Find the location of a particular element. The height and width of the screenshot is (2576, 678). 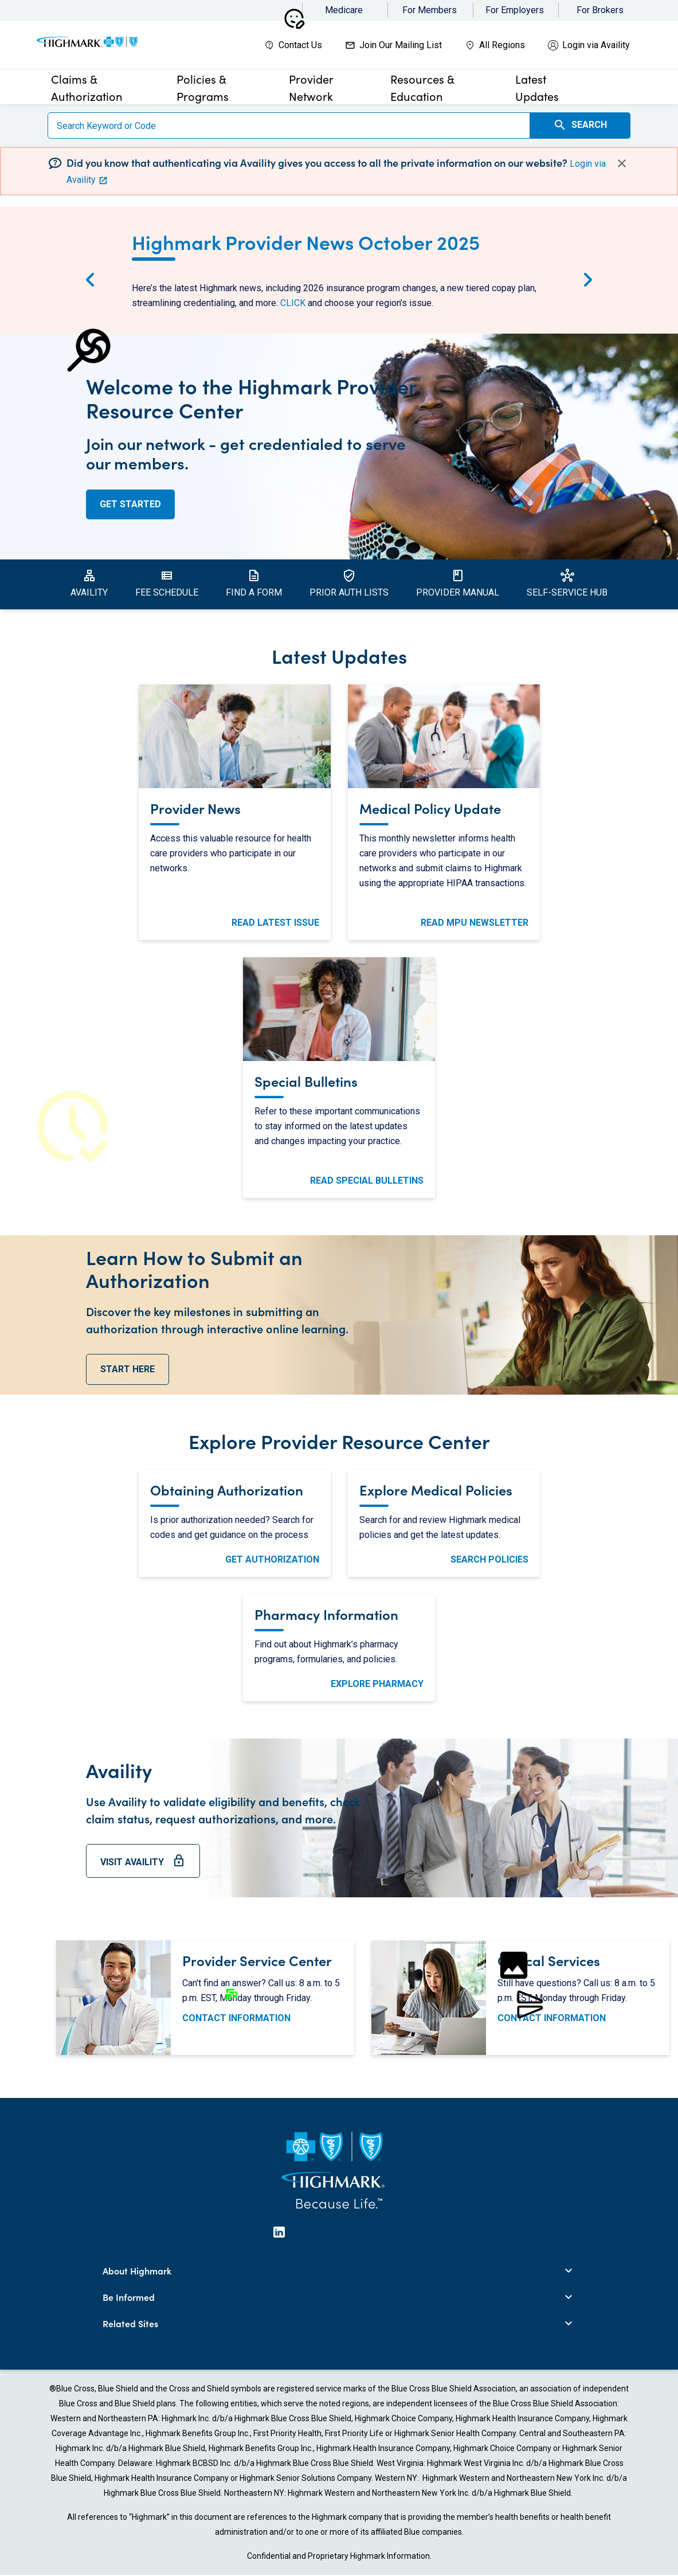

edit your mood or status is located at coordinates (294, 18).